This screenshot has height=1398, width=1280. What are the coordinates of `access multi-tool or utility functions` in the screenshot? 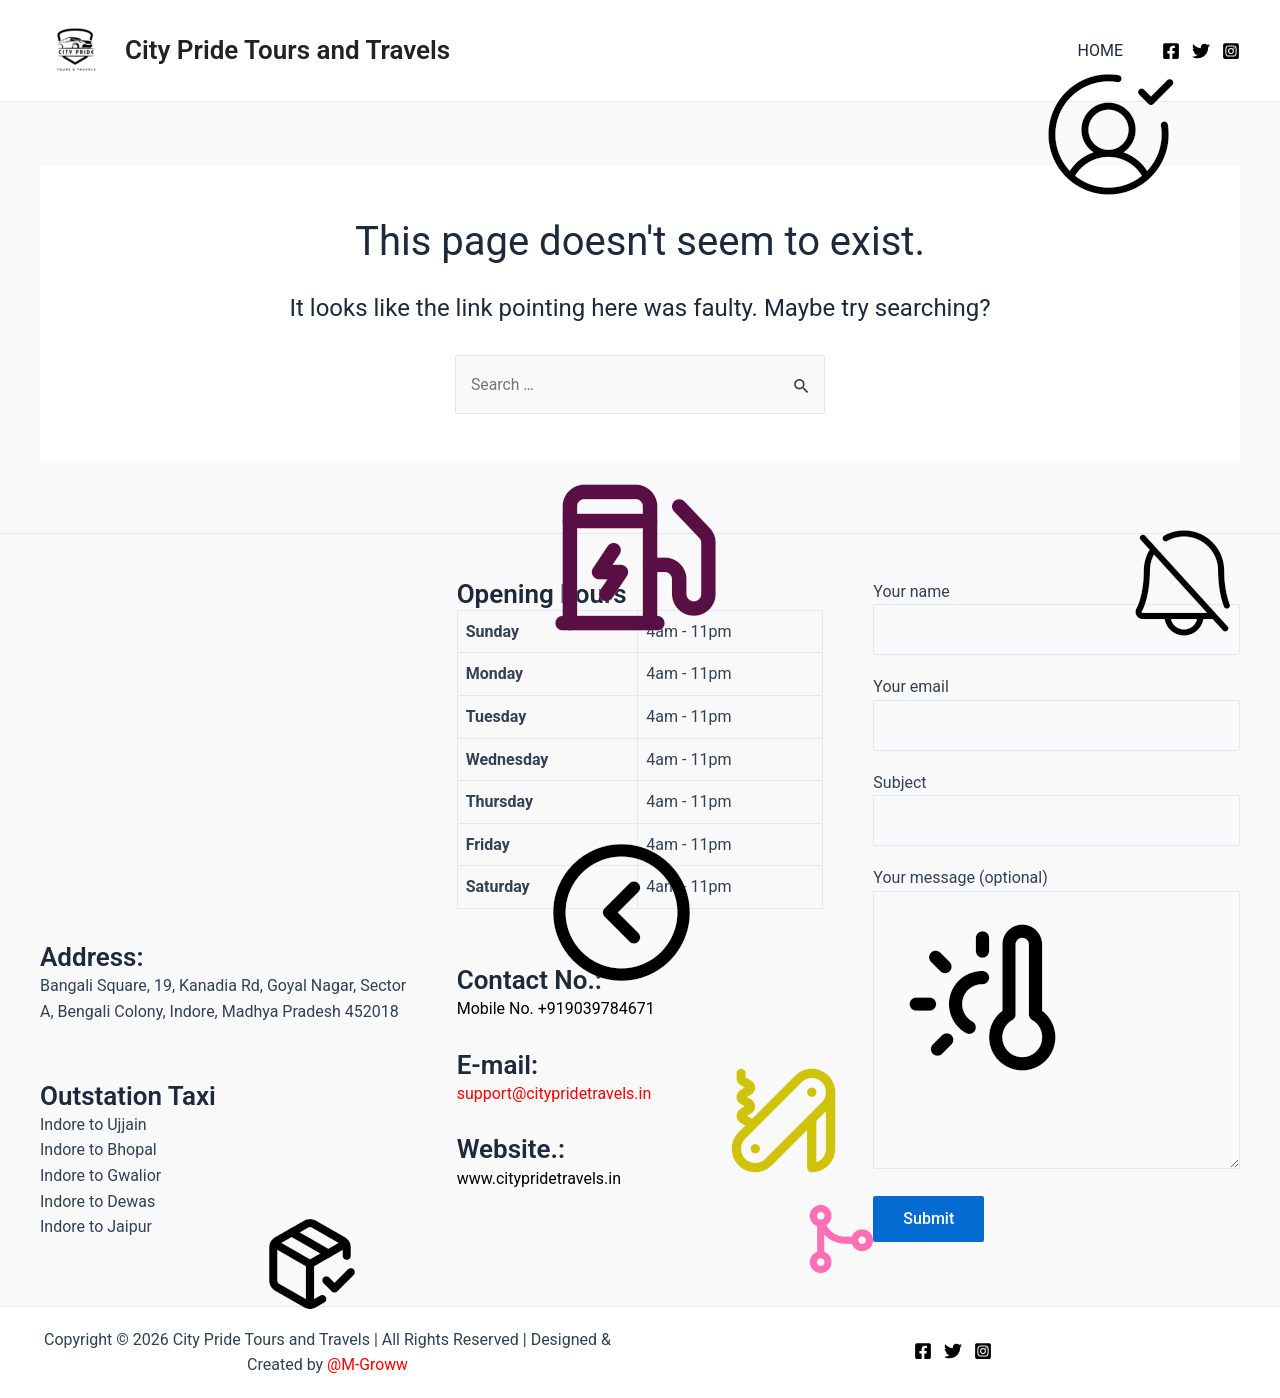 It's located at (783, 1120).